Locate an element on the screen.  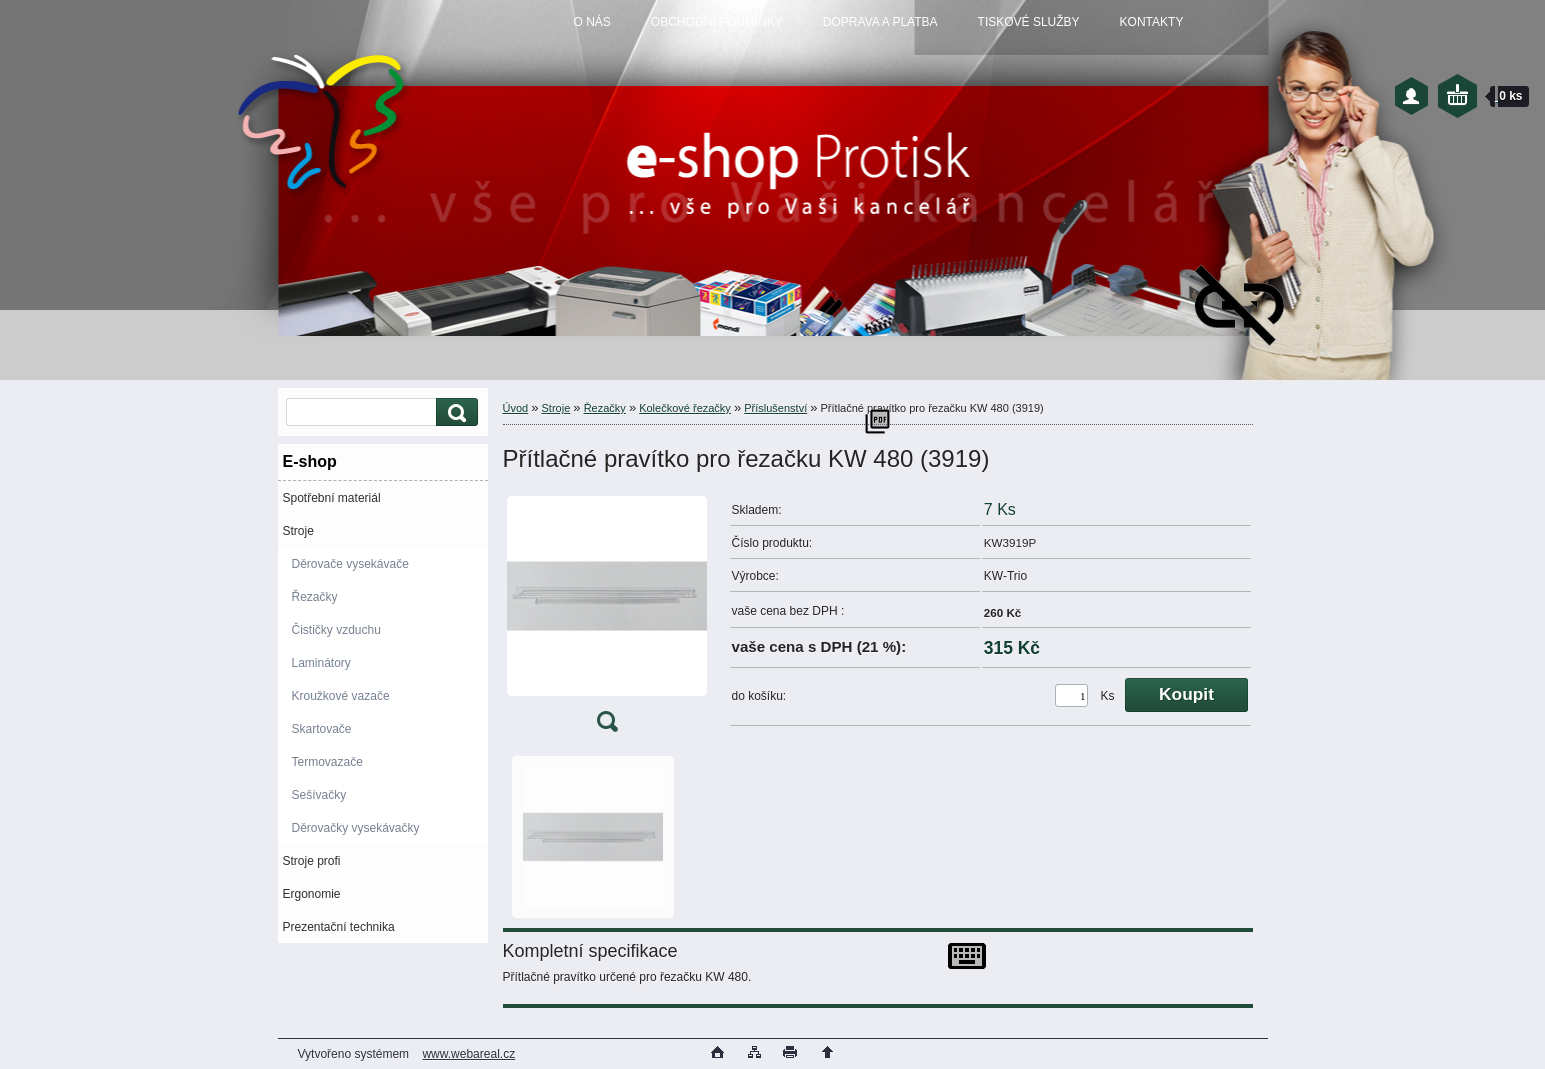
unlink or disconnect a shared item is located at coordinates (1239, 305).